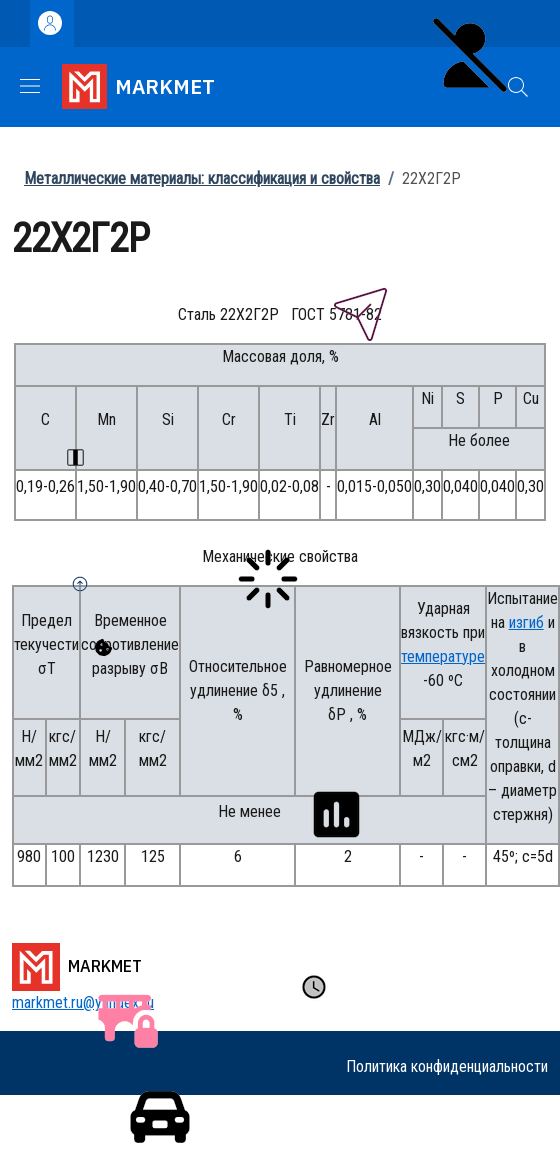 The image size is (560, 1159). Describe the element at coordinates (268, 579) in the screenshot. I see `loading content in progress` at that location.